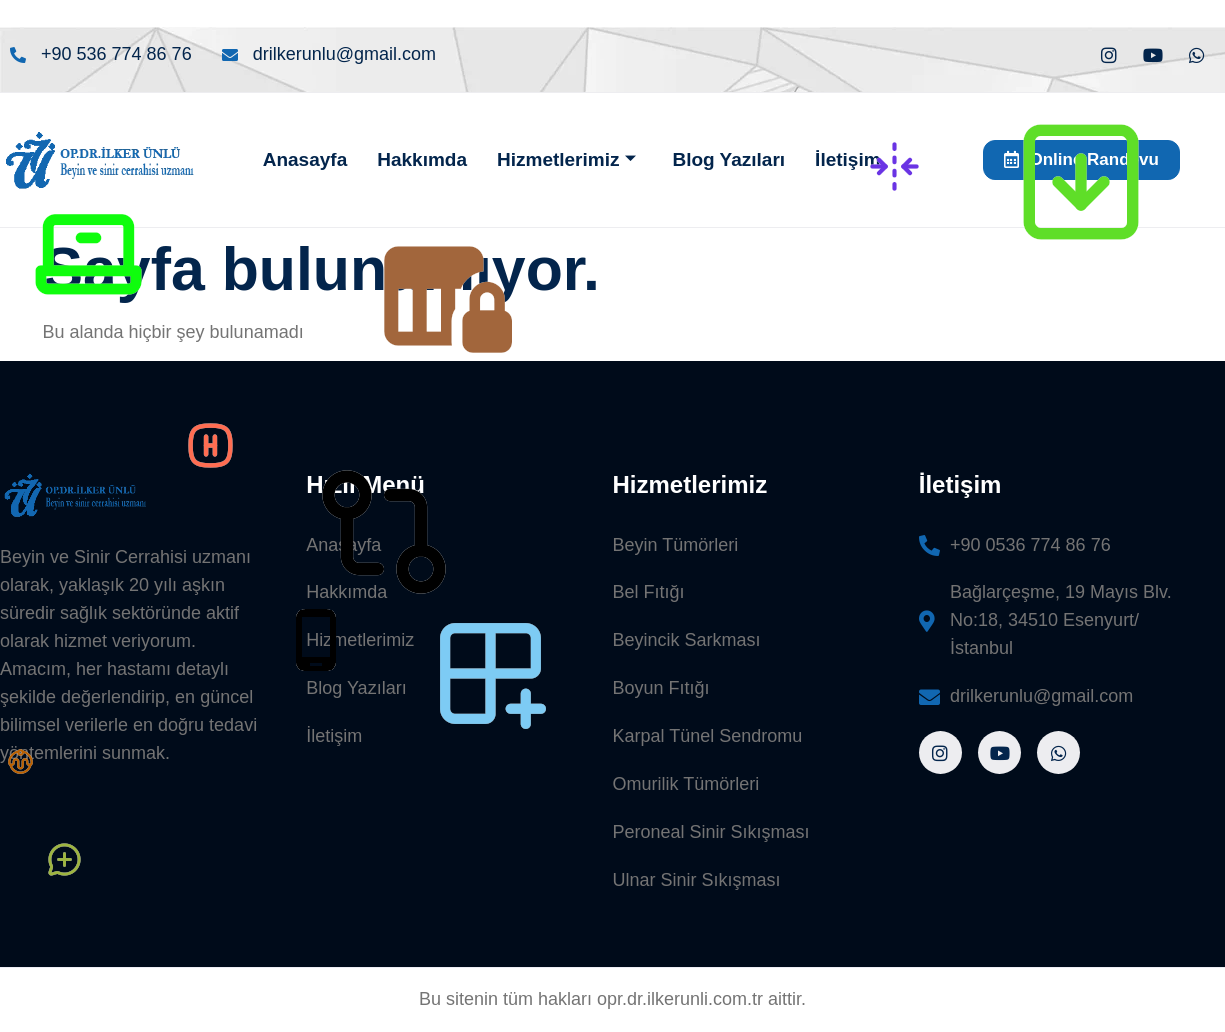 Image resolution: width=1225 pixels, height=1032 pixels. What do you see at coordinates (88, 252) in the screenshot?
I see `switch to desktop view` at bounding box center [88, 252].